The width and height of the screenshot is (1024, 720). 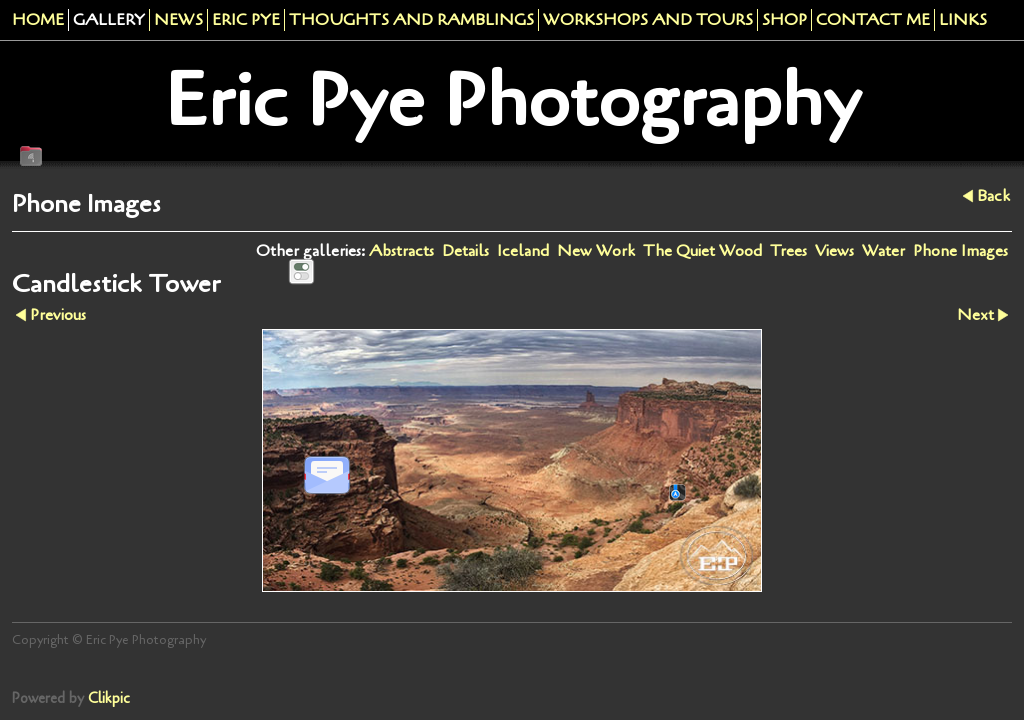 What do you see at coordinates (301, 271) in the screenshot?
I see `open system settings or preferences` at bounding box center [301, 271].